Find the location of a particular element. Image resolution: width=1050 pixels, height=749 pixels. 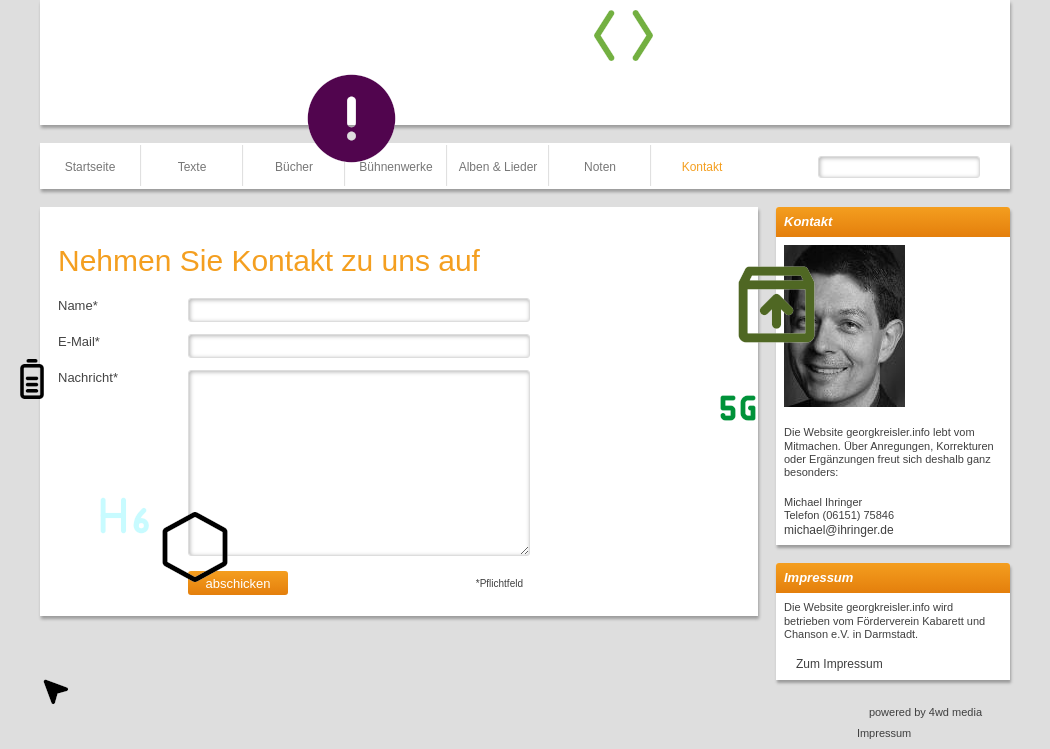

indicates 5G network connectivity status is located at coordinates (738, 408).